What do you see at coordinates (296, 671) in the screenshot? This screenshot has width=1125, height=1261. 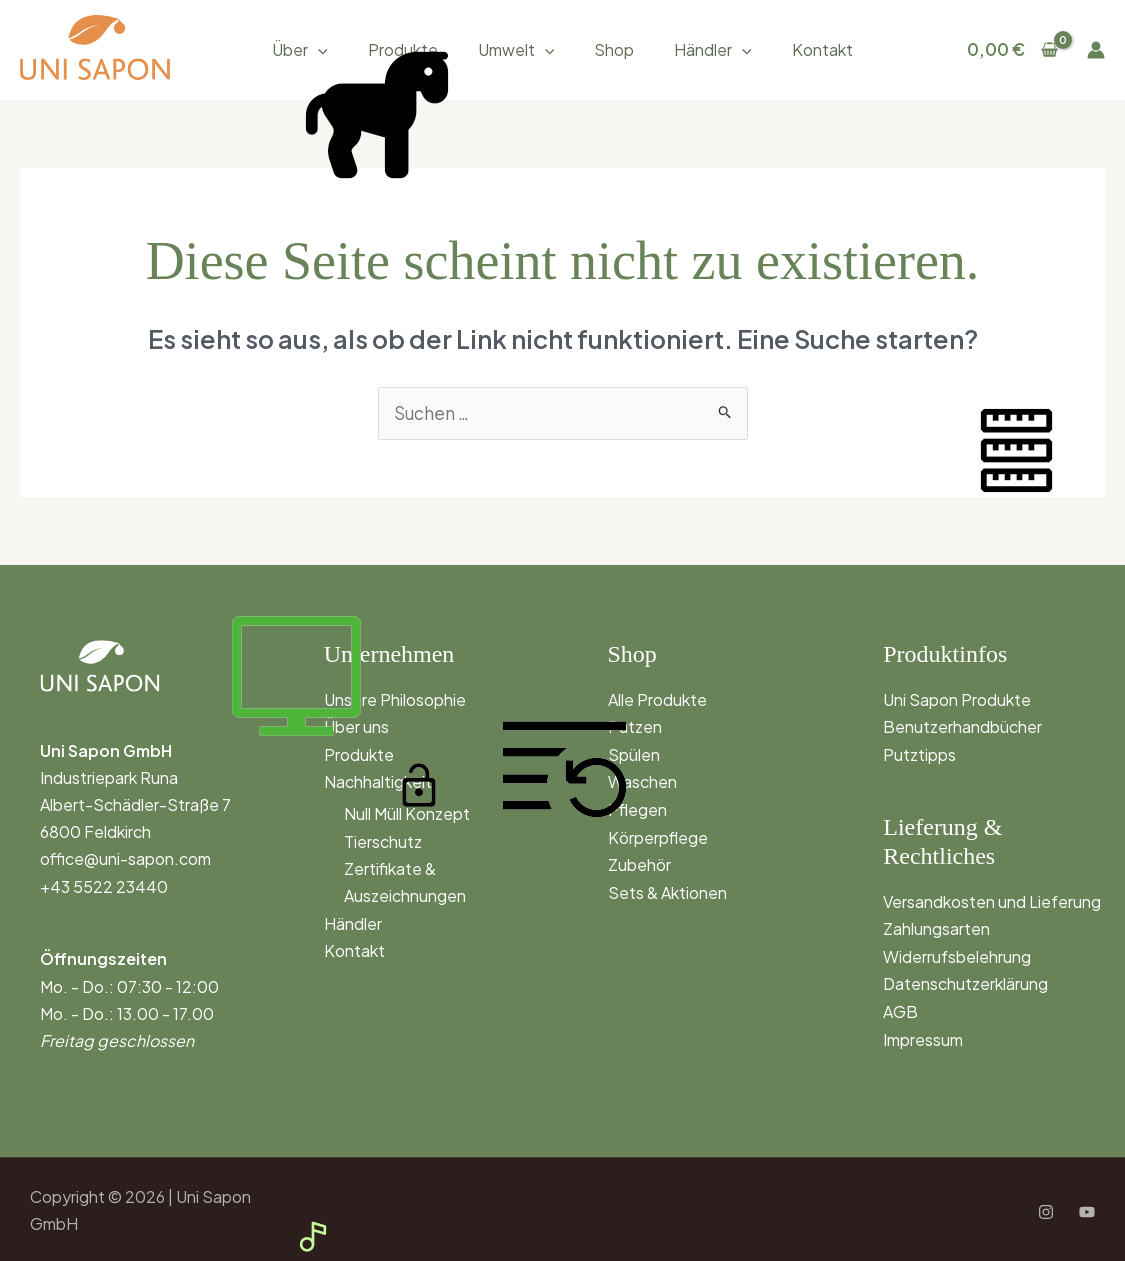 I see `access virtual machine settings` at bounding box center [296, 671].